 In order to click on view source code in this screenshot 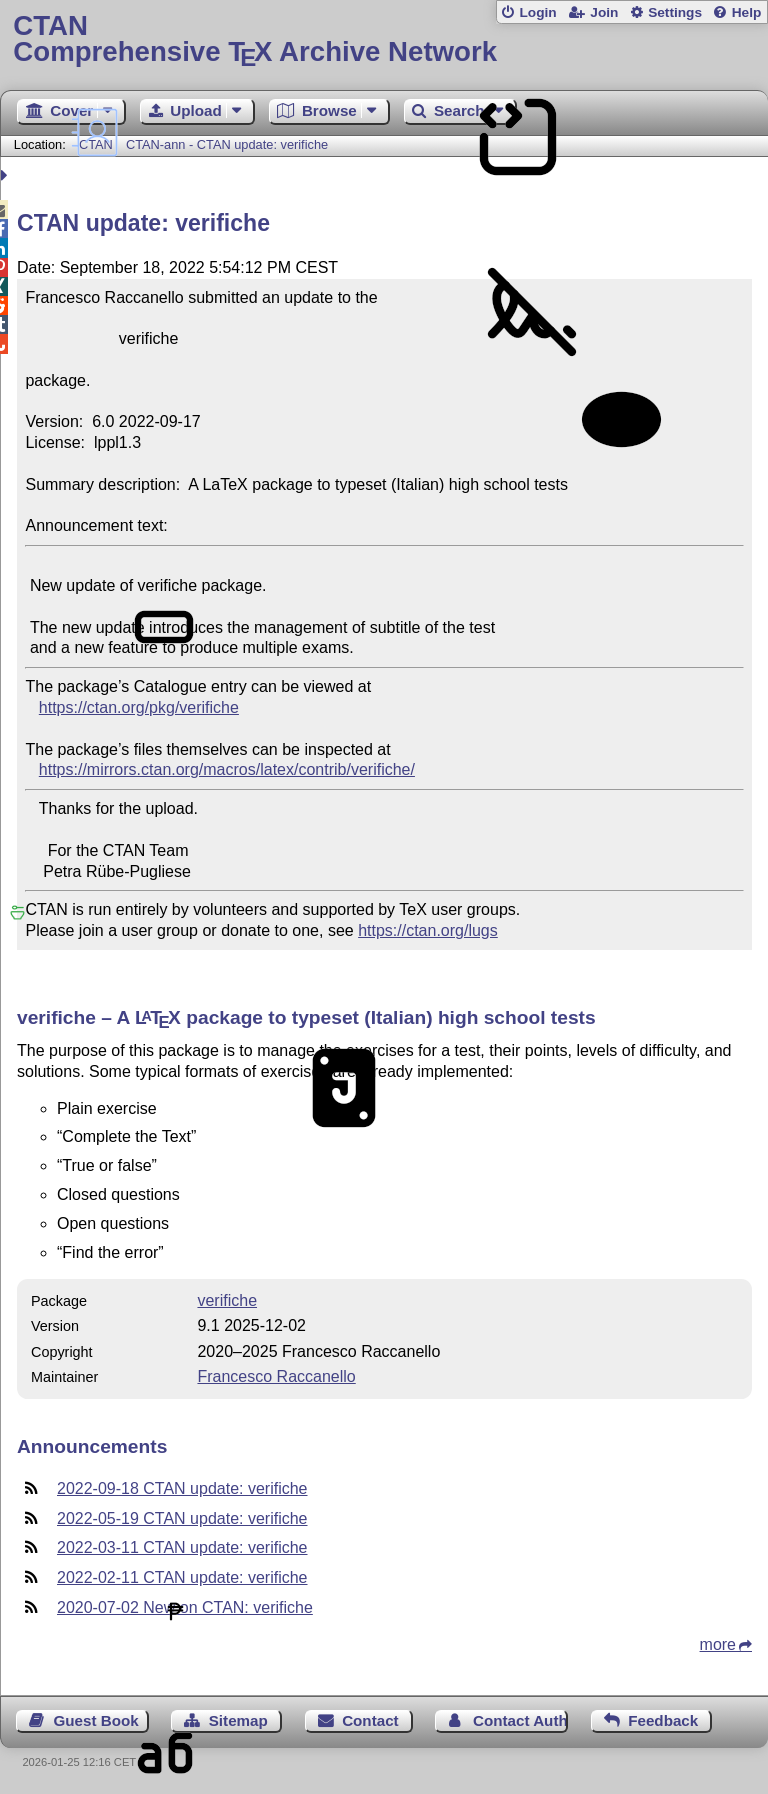, I will do `click(518, 137)`.